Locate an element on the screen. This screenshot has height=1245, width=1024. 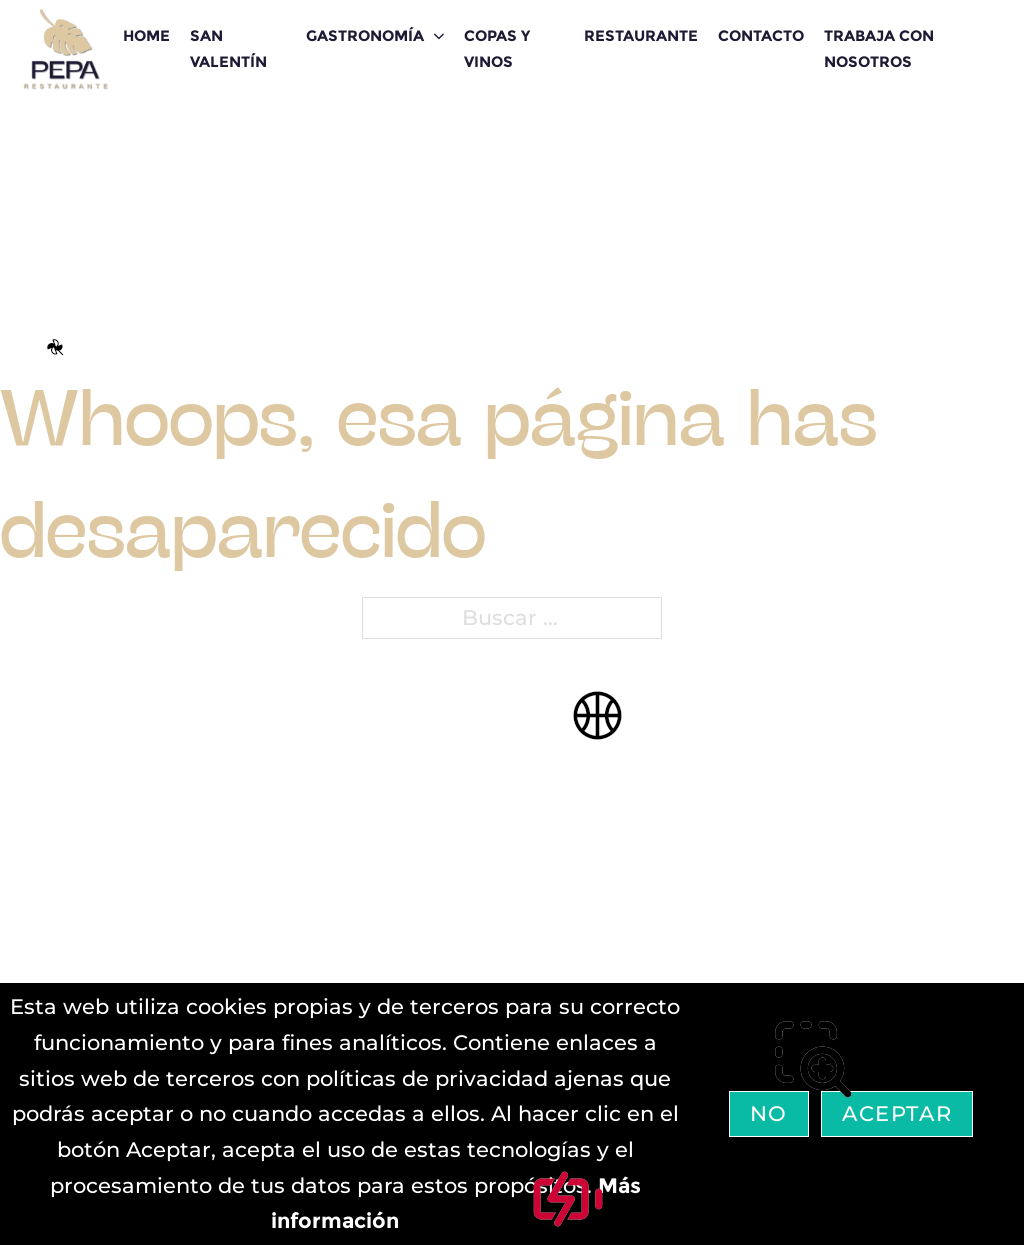
access sports or basketball-related content is located at coordinates (597, 715).